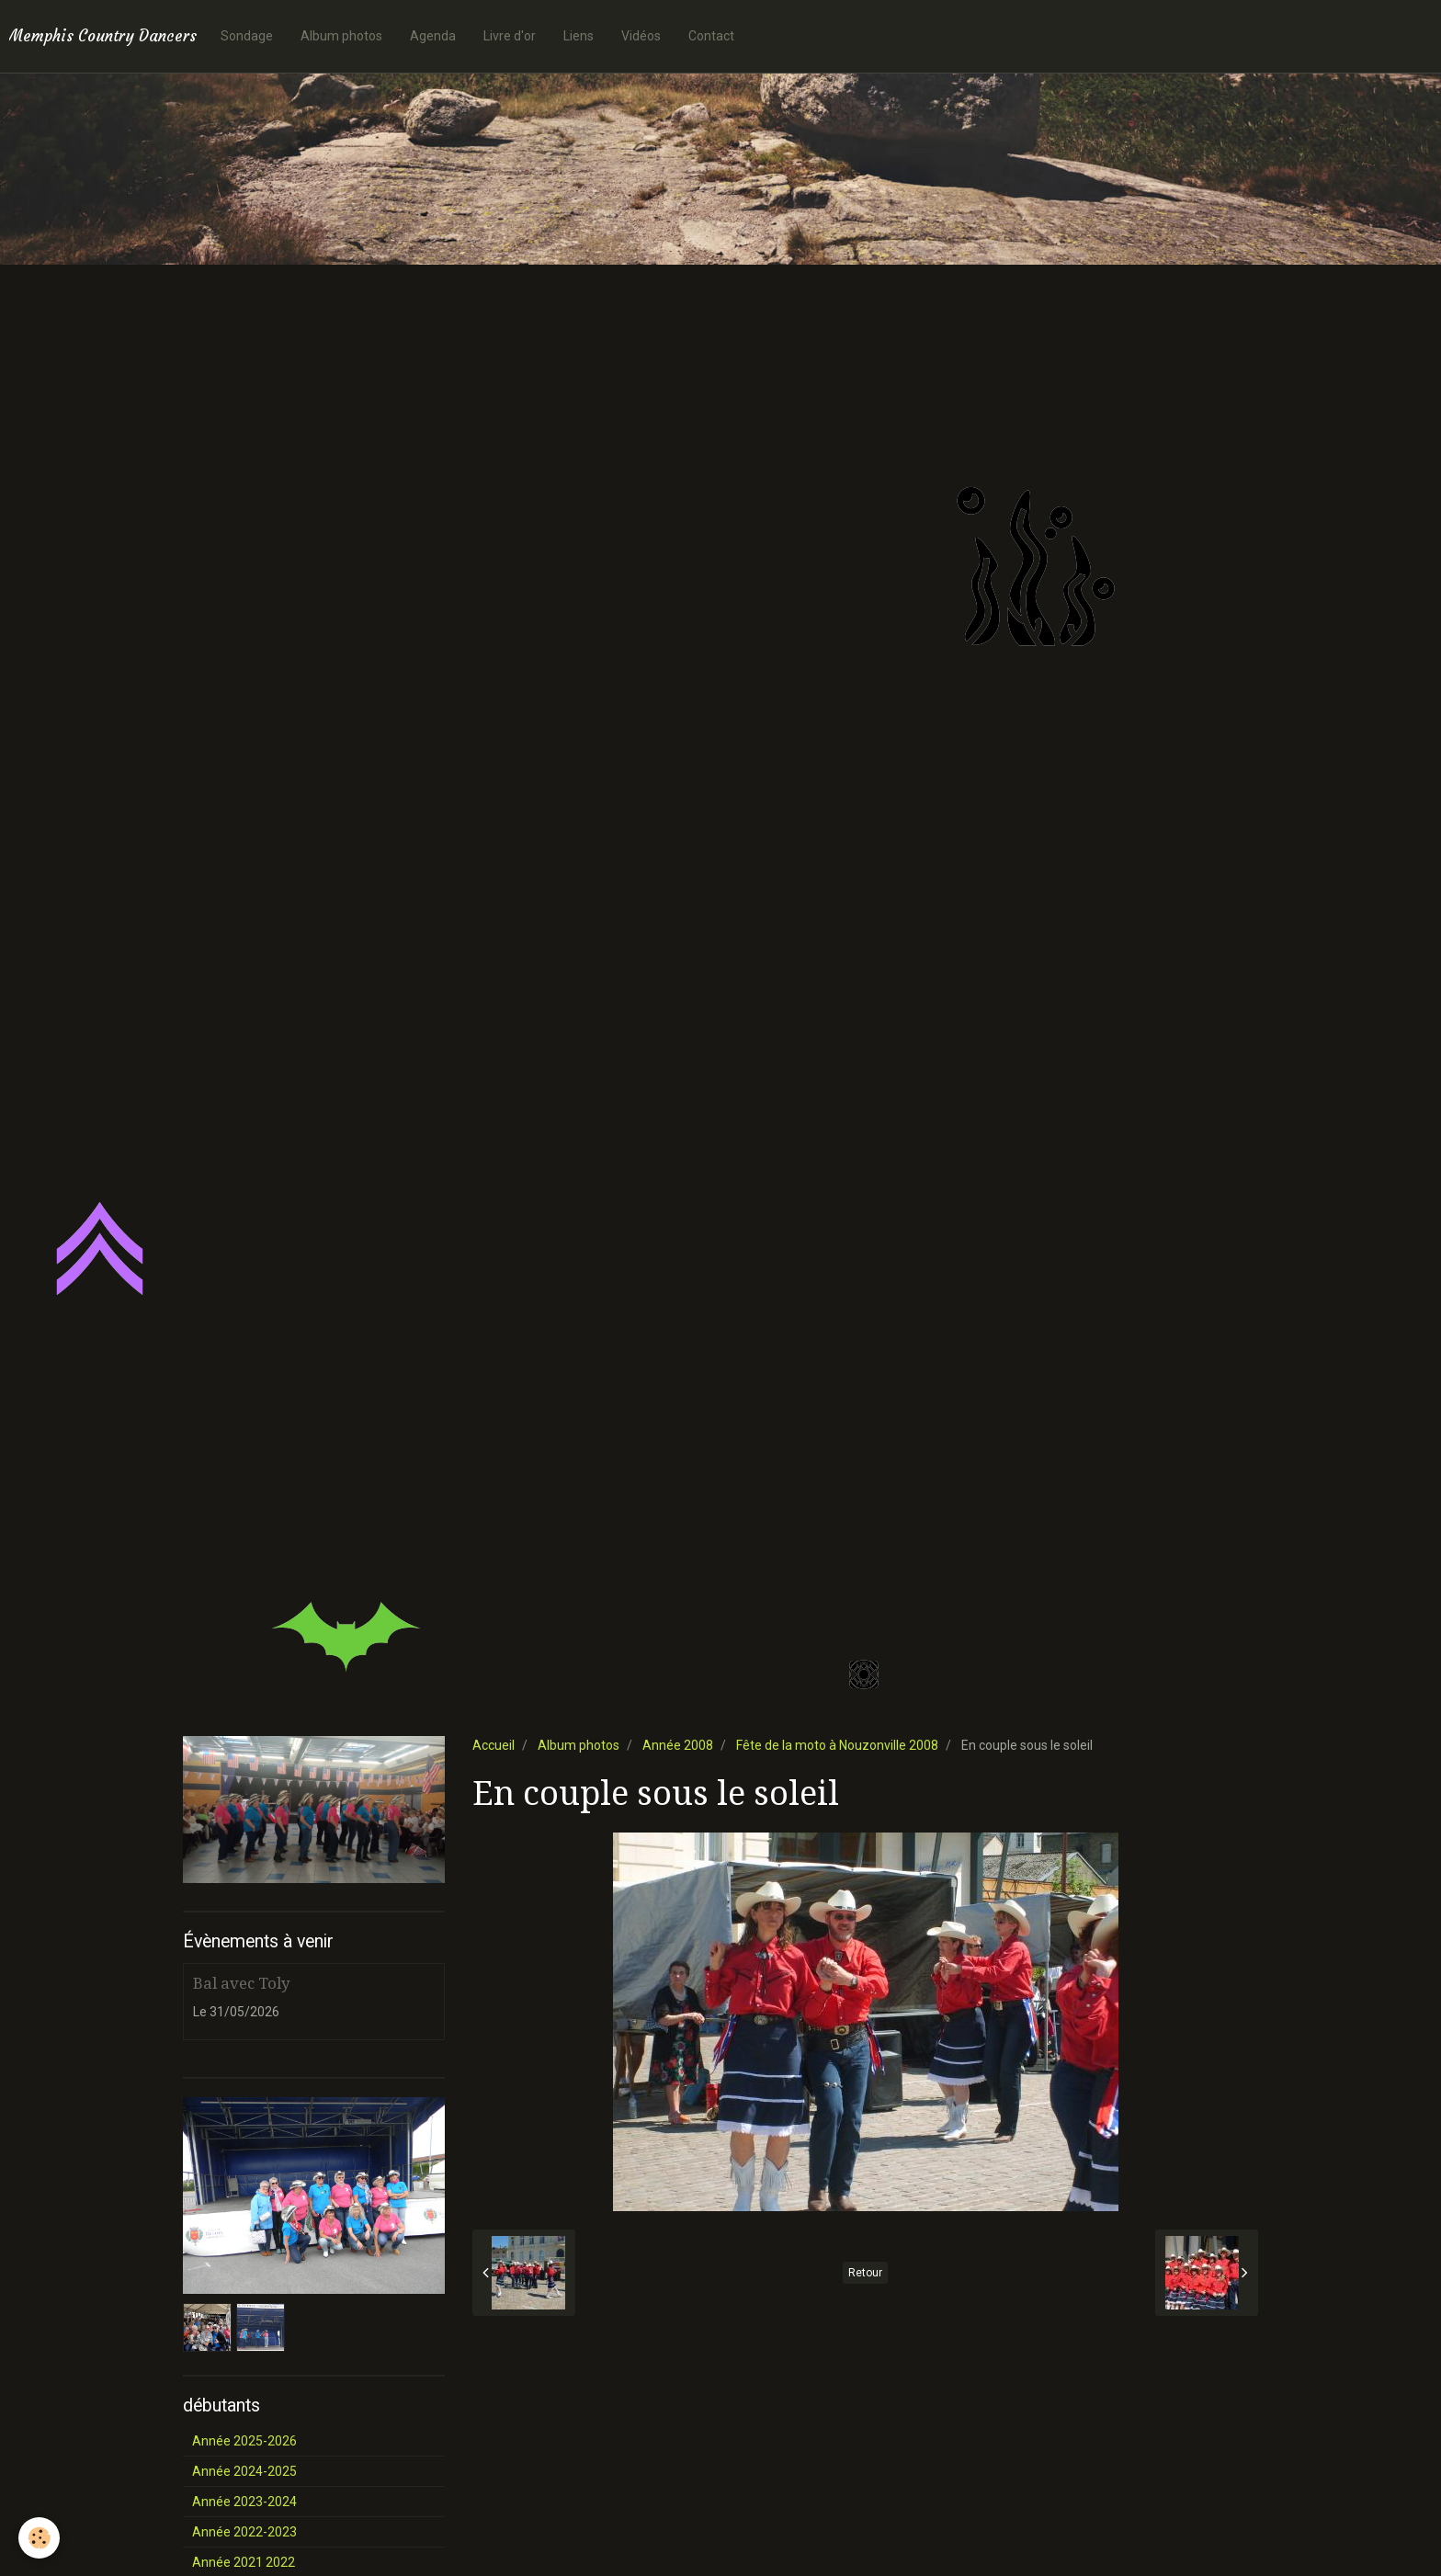  What do you see at coordinates (1036, 566) in the screenshot?
I see `indicates aquatic or underwater environment` at bounding box center [1036, 566].